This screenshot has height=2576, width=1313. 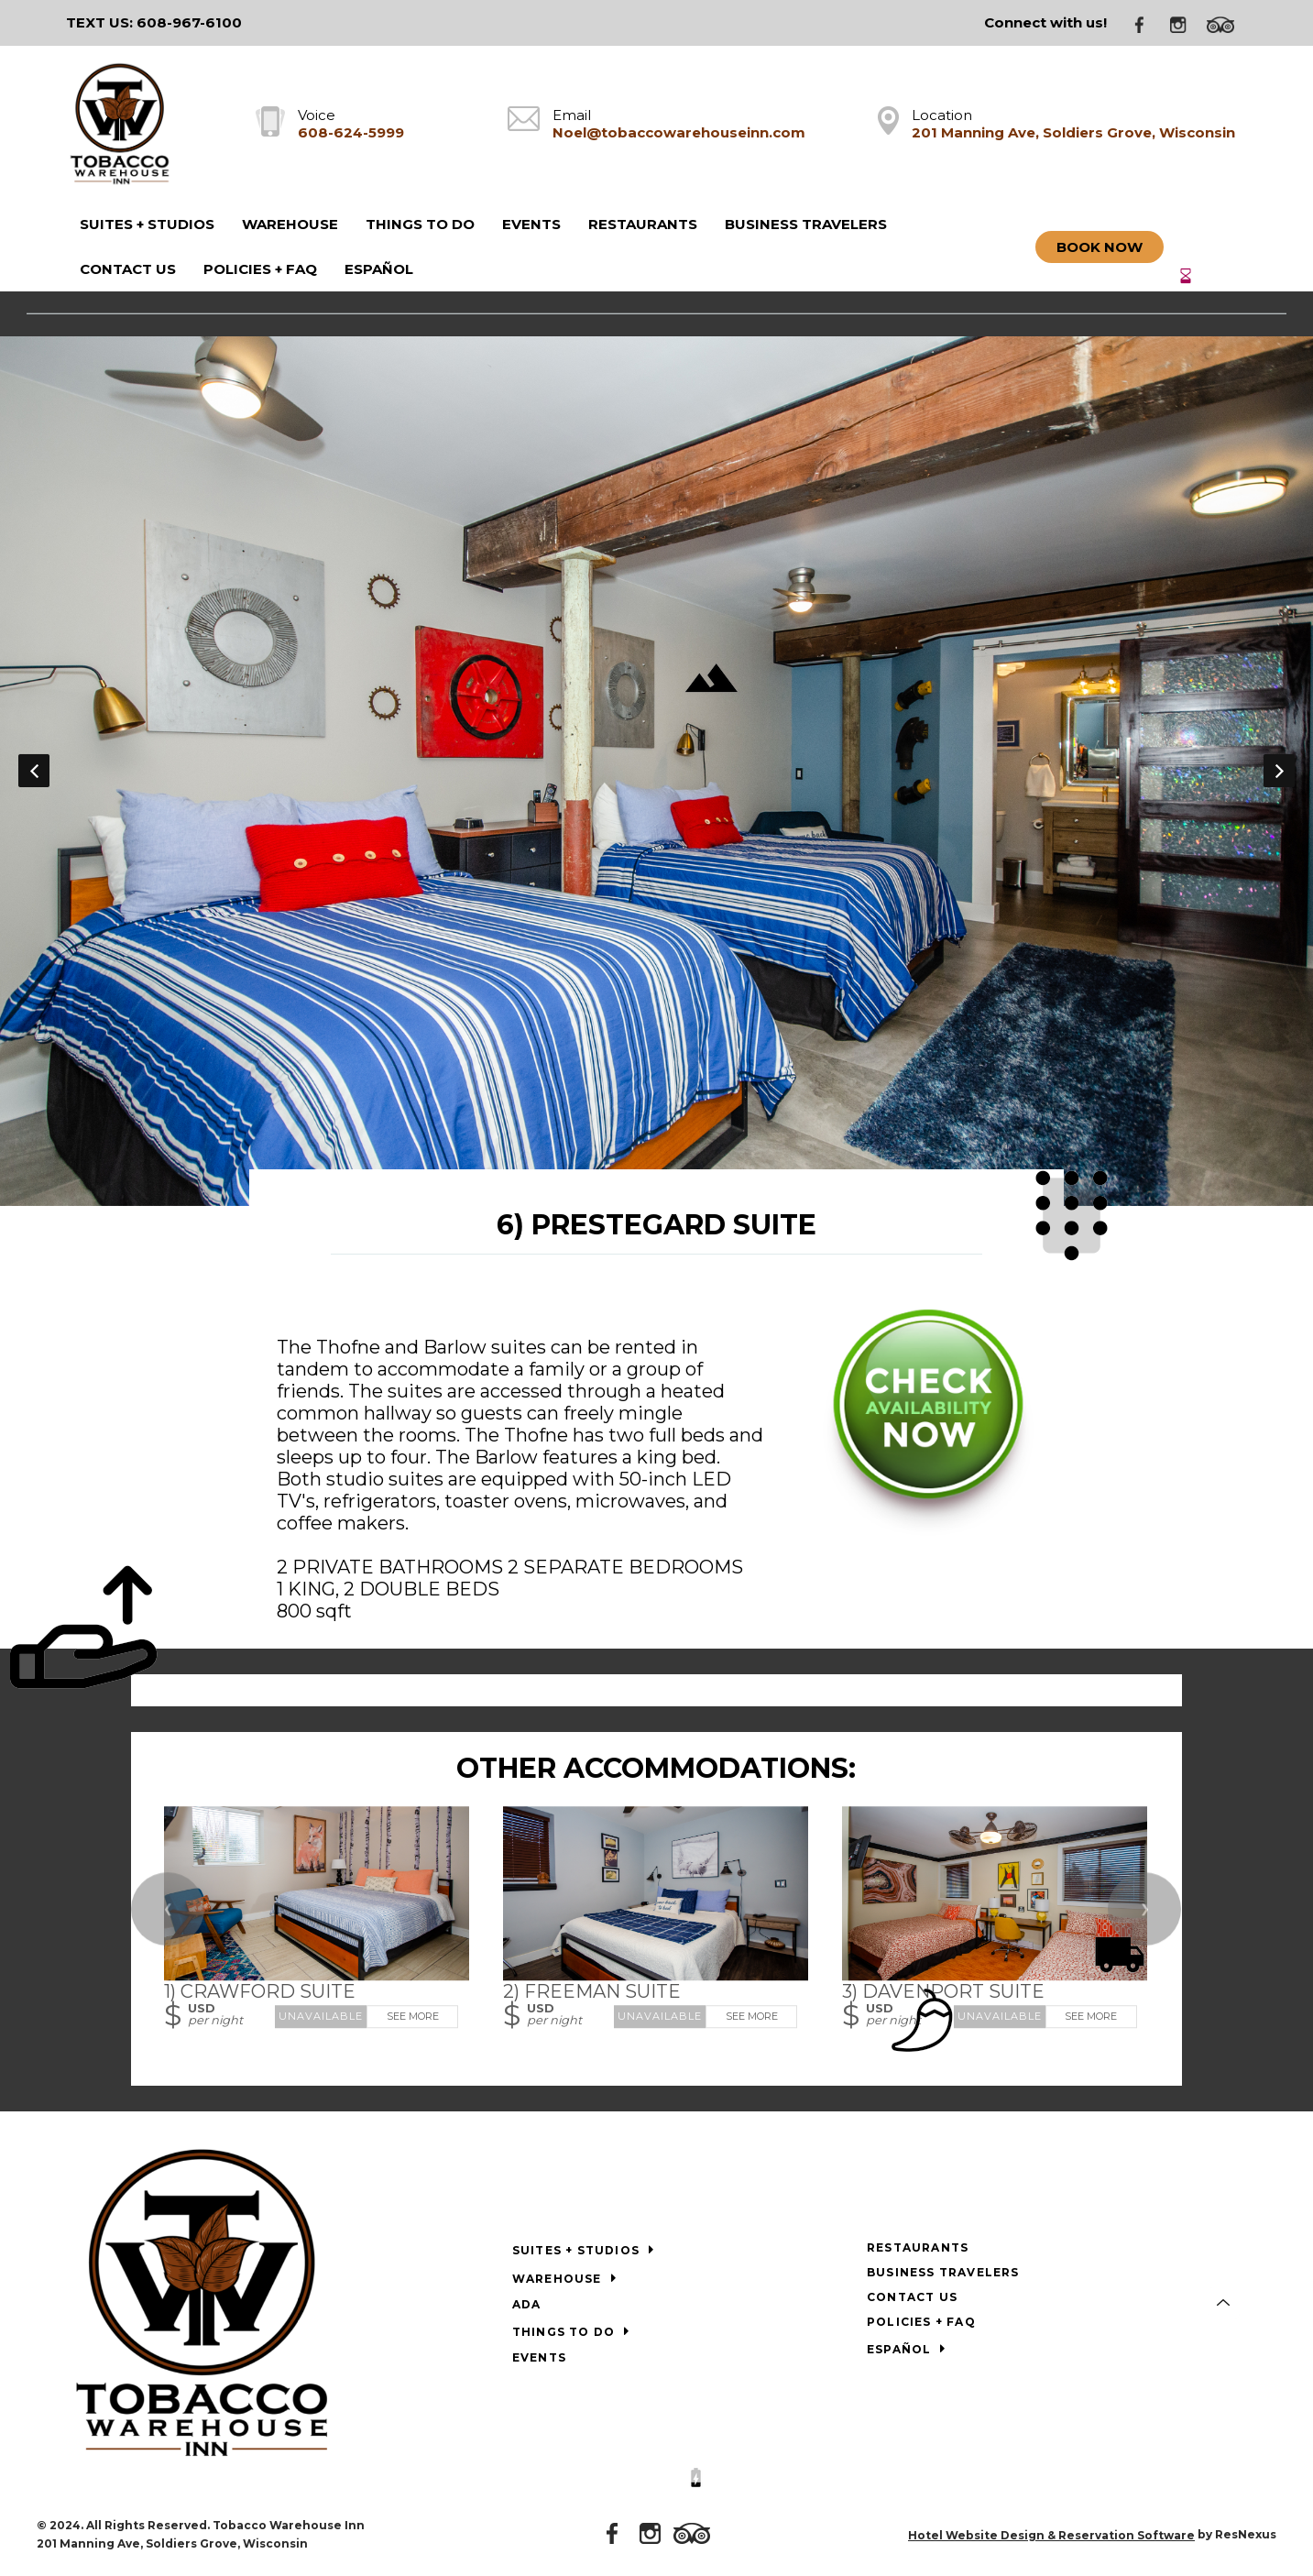 What do you see at coordinates (695, 2477) in the screenshot?
I see `indicates battery is charging at 20% capacity` at bounding box center [695, 2477].